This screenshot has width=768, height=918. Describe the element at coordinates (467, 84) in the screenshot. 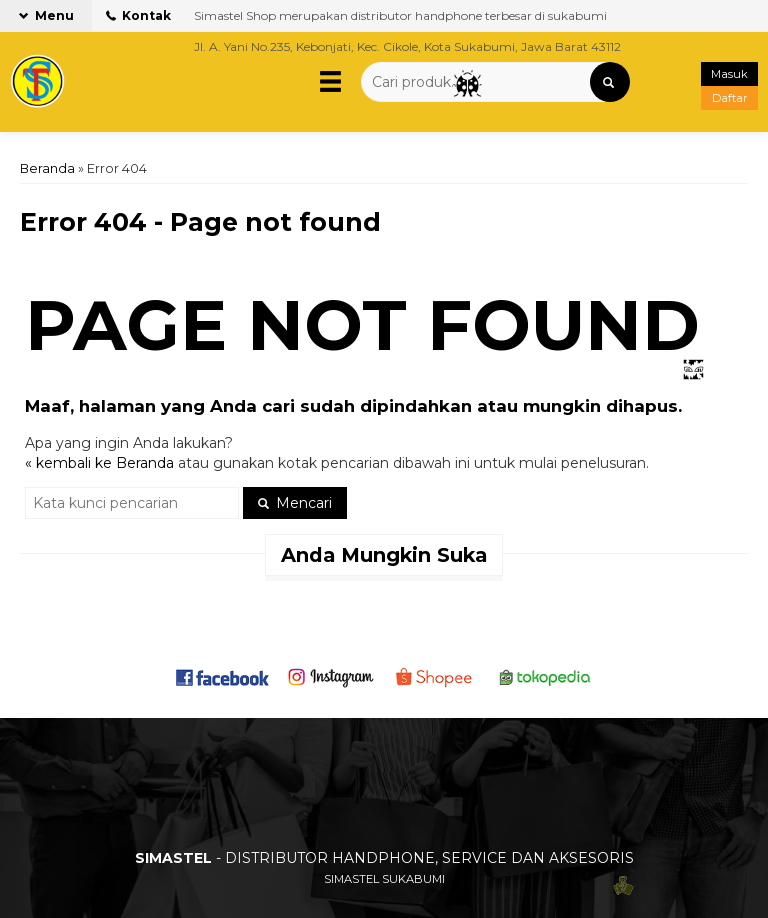

I see `indicates a bug or issue in the system` at that location.